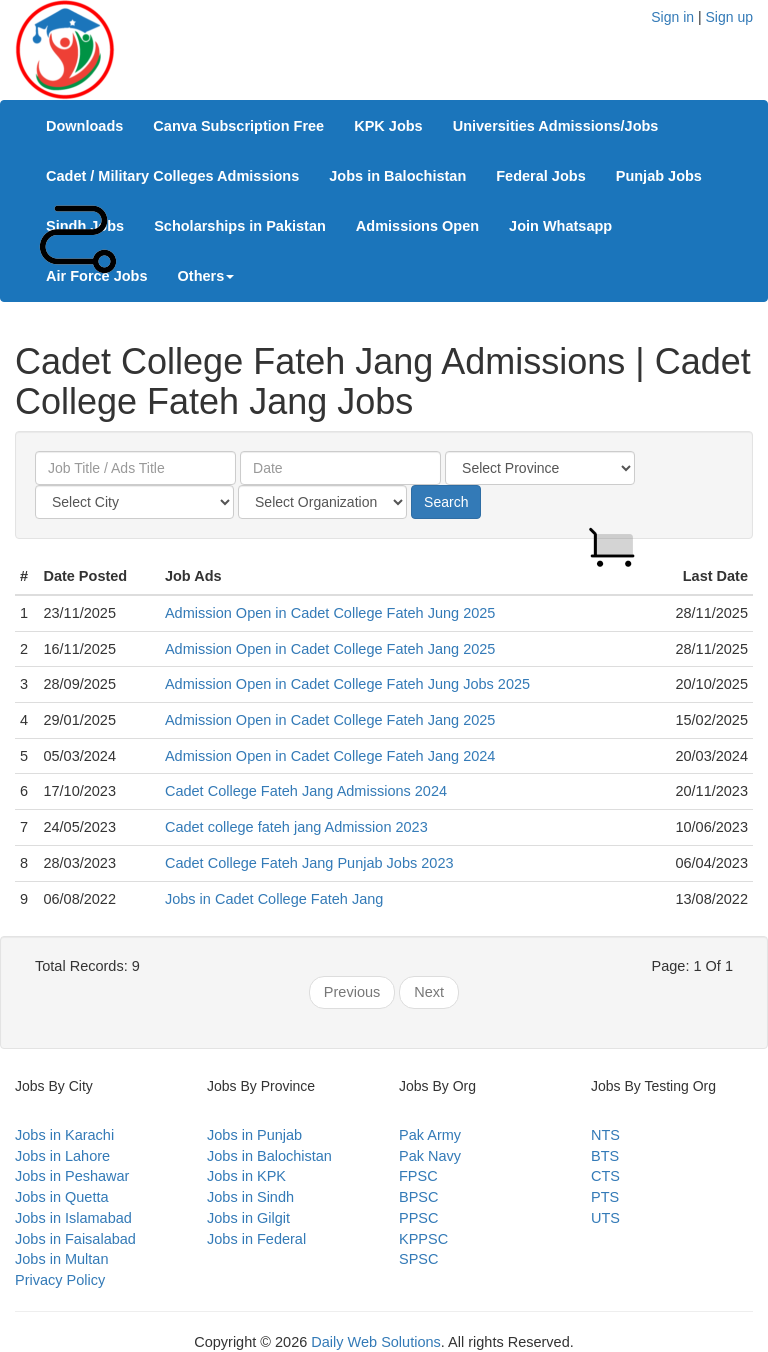 The height and width of the screenshot is (1352, 768). I want to click on view or edit a route path, so click(78, 235).